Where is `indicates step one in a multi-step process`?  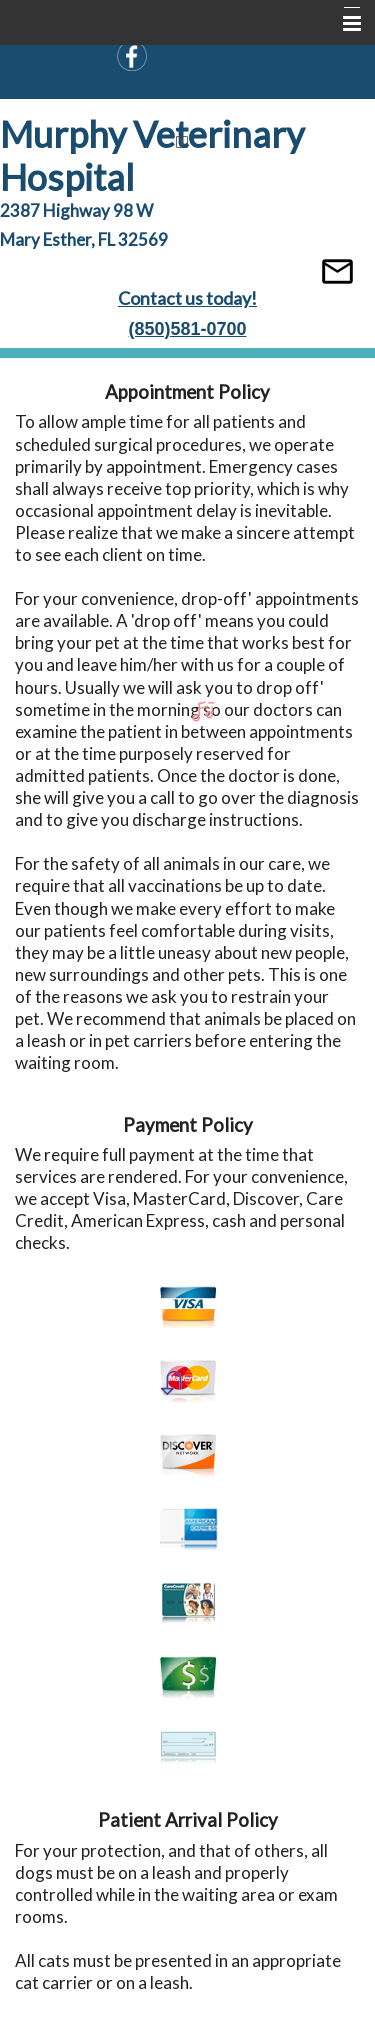 indicates step one in a multi-step process is located at coordinates (182, 142).